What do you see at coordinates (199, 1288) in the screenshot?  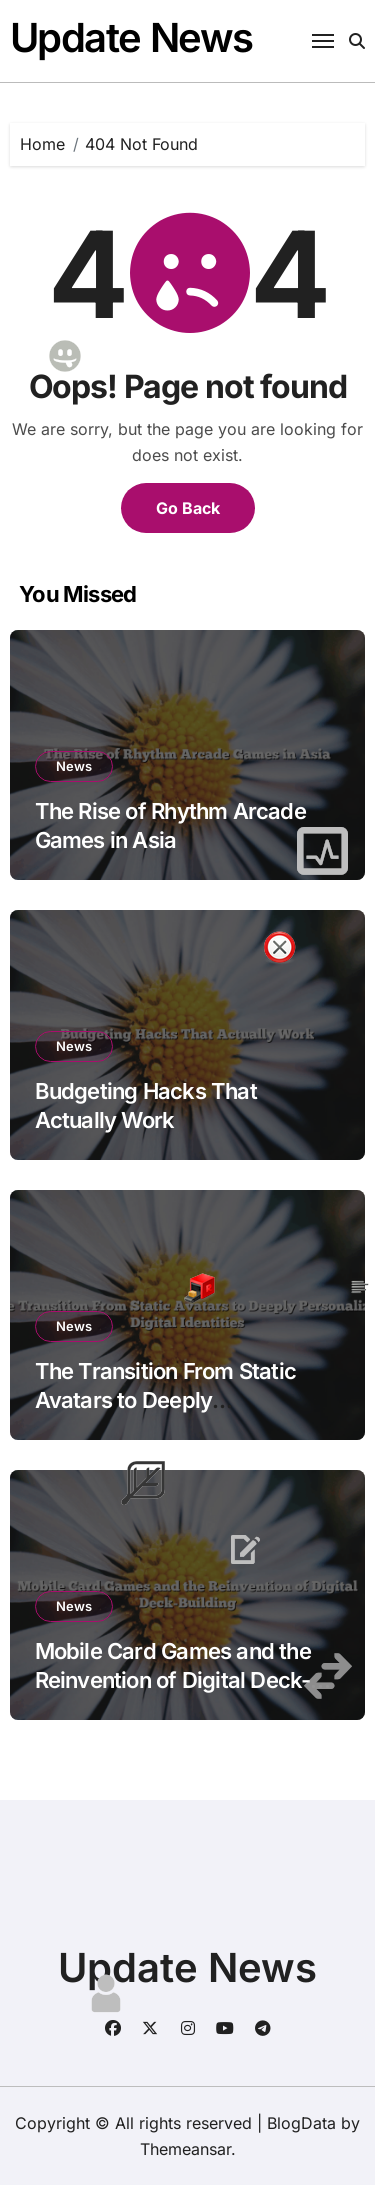 I see `indicates a software package repository` at bounding box center [199, 1288].